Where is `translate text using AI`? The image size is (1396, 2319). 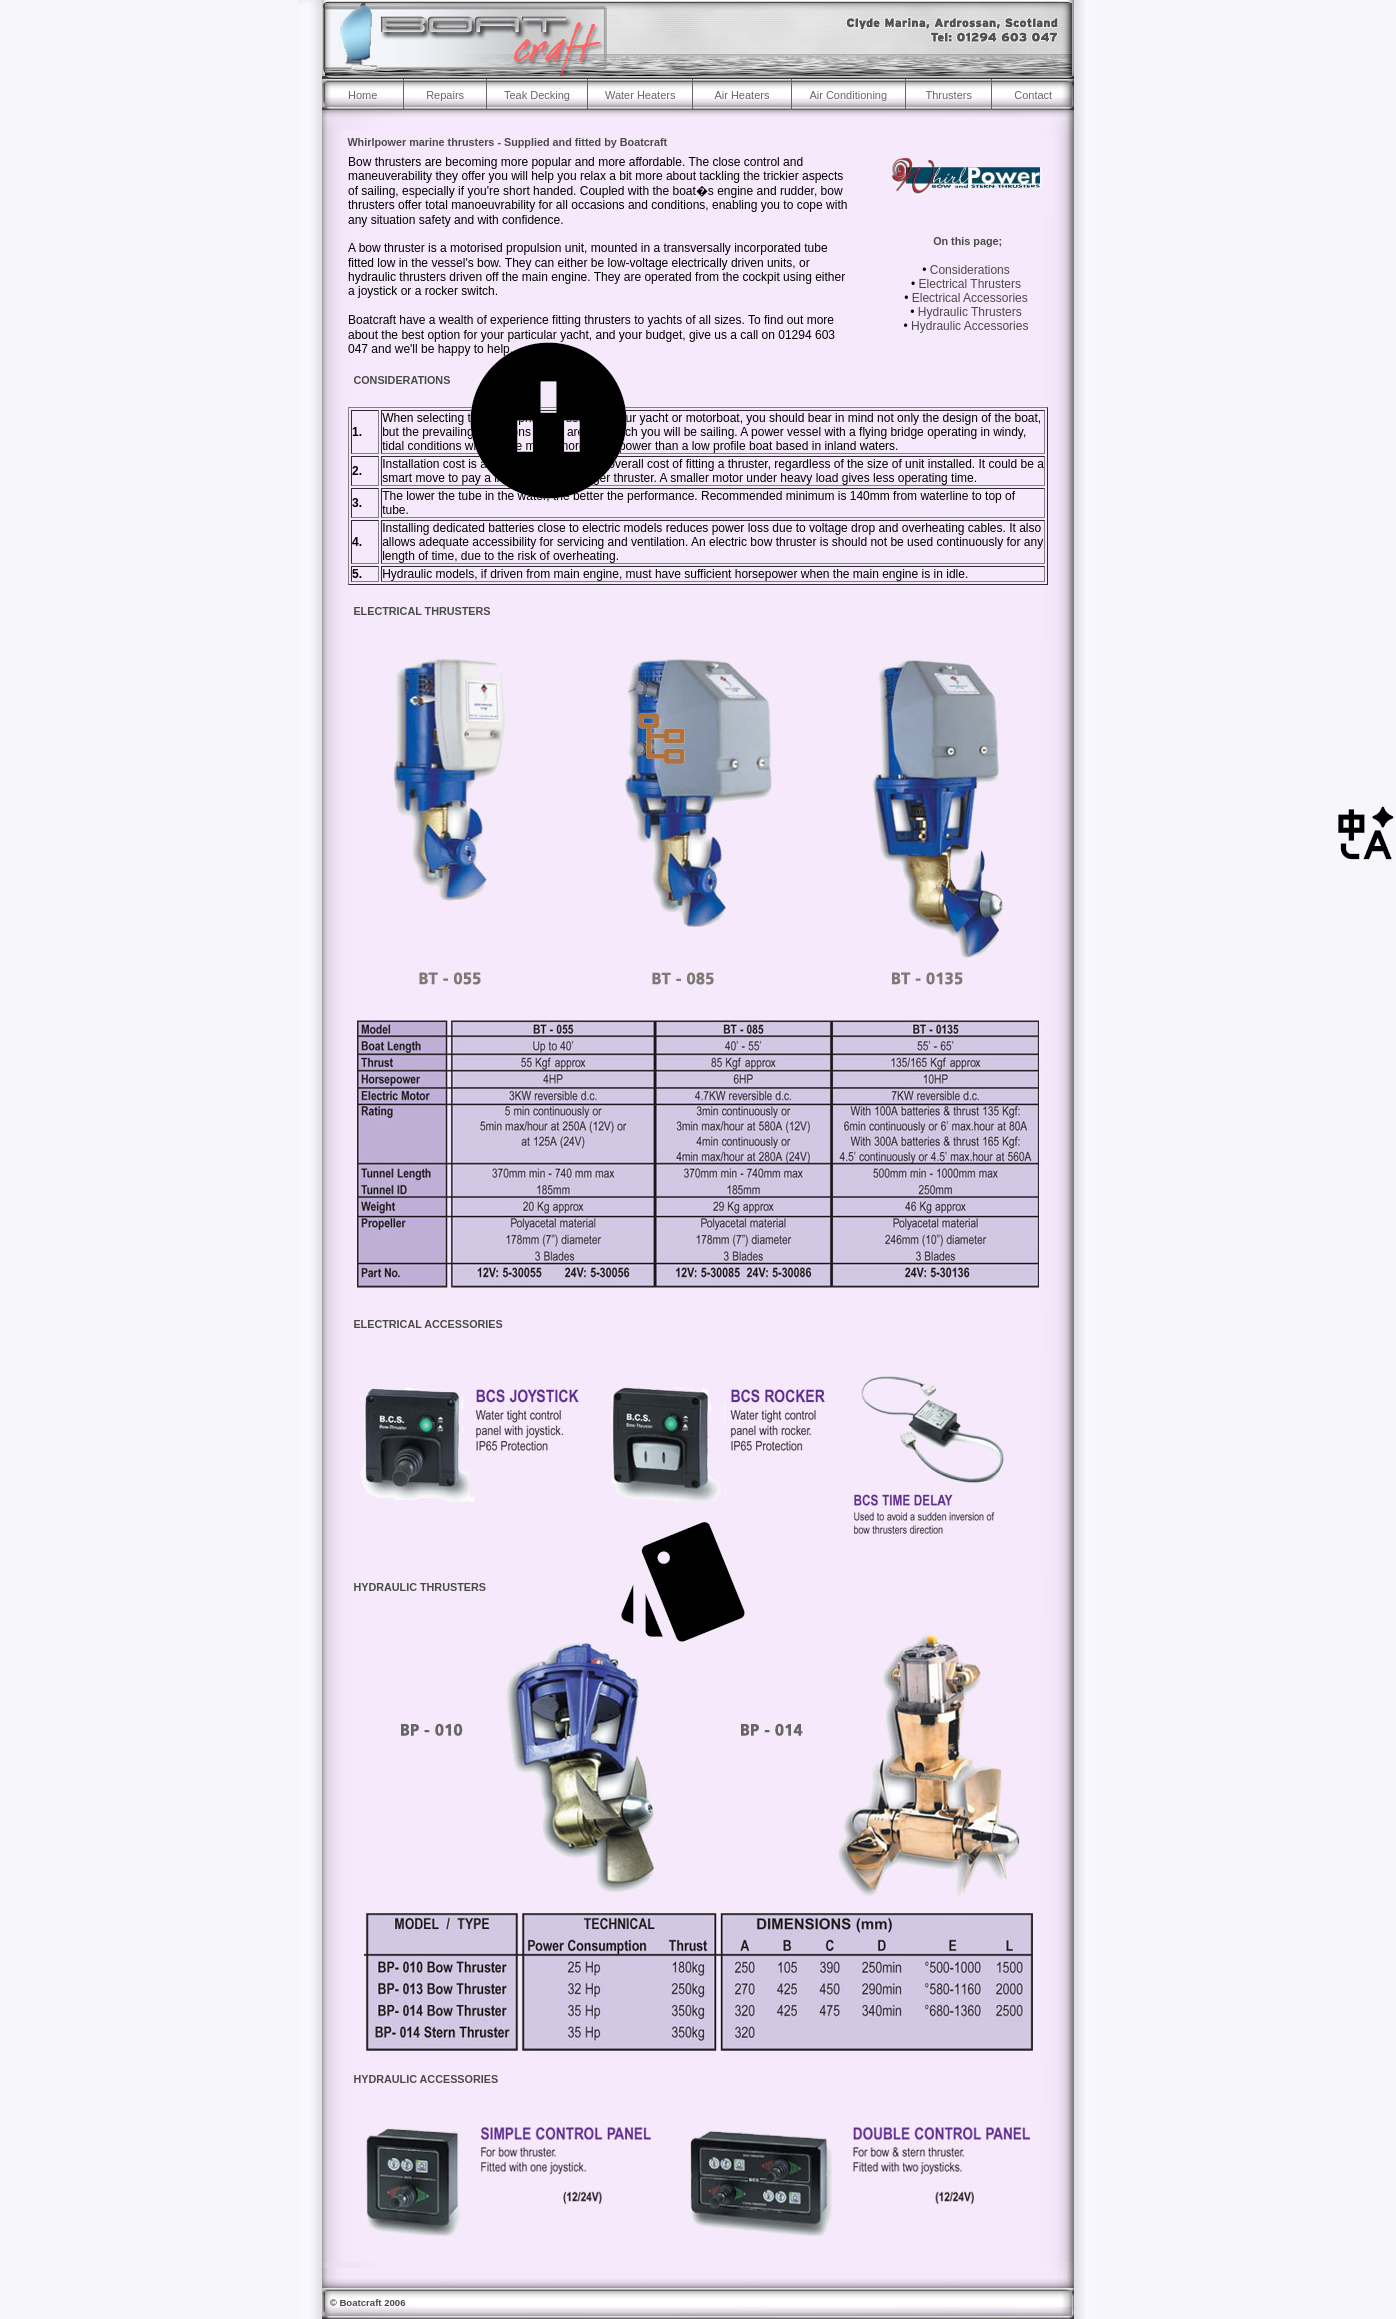 translate text using AI is located at coordinates (1364, 835).